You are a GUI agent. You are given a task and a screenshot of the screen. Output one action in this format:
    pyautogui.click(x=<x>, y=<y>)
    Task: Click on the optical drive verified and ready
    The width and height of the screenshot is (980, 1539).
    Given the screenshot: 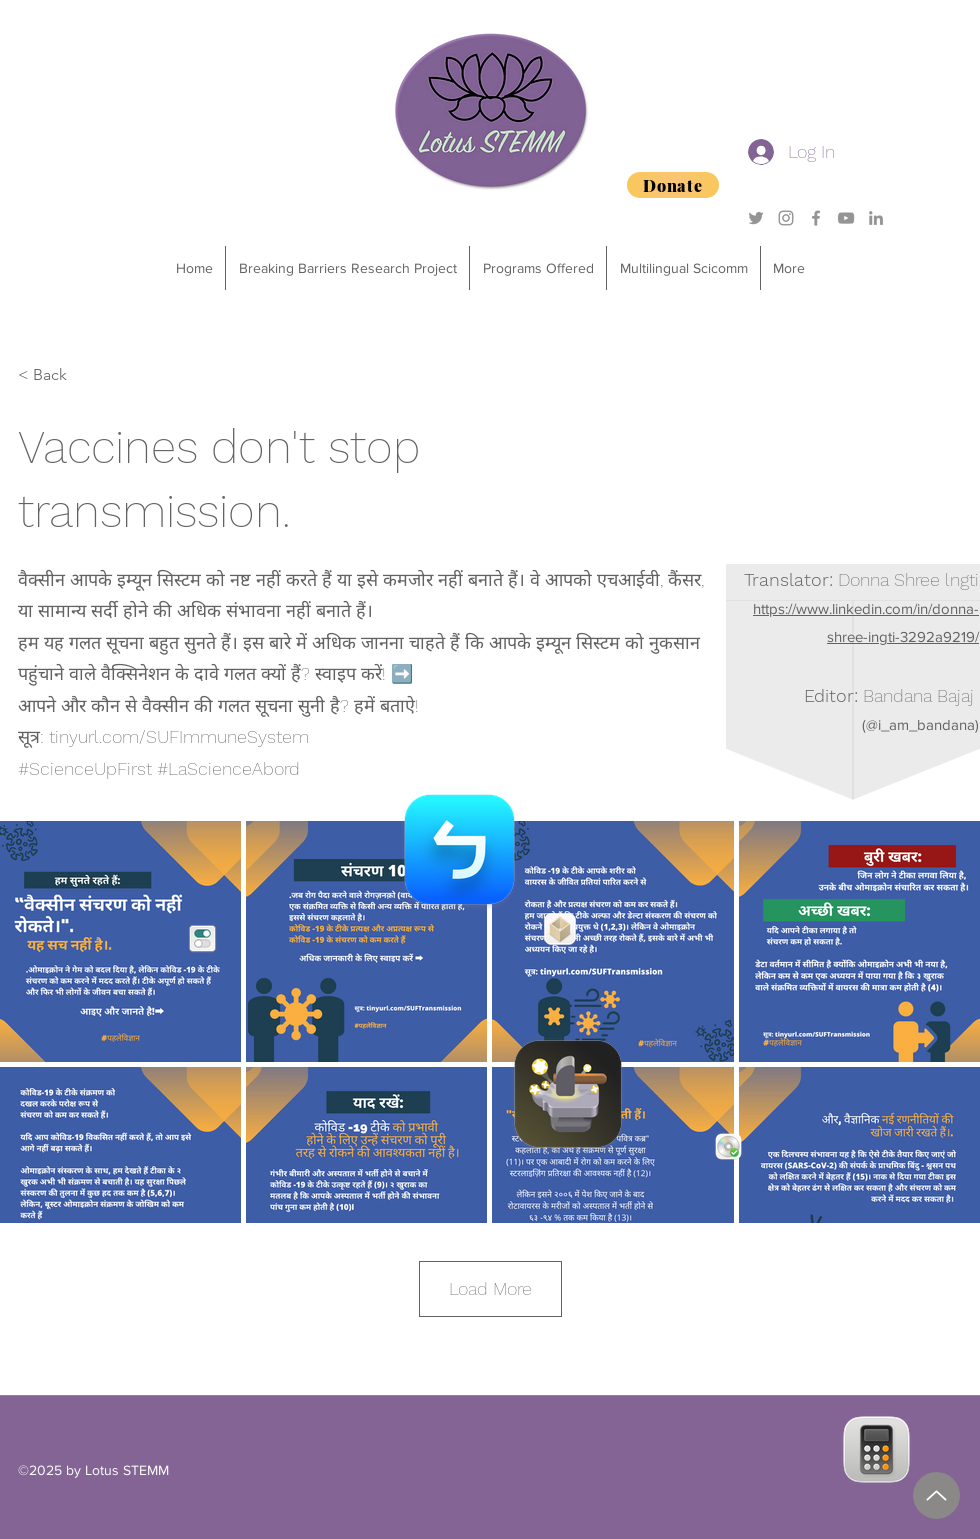 What is the action you would take?
    pyautogui.click(x=728, y=1146)
    